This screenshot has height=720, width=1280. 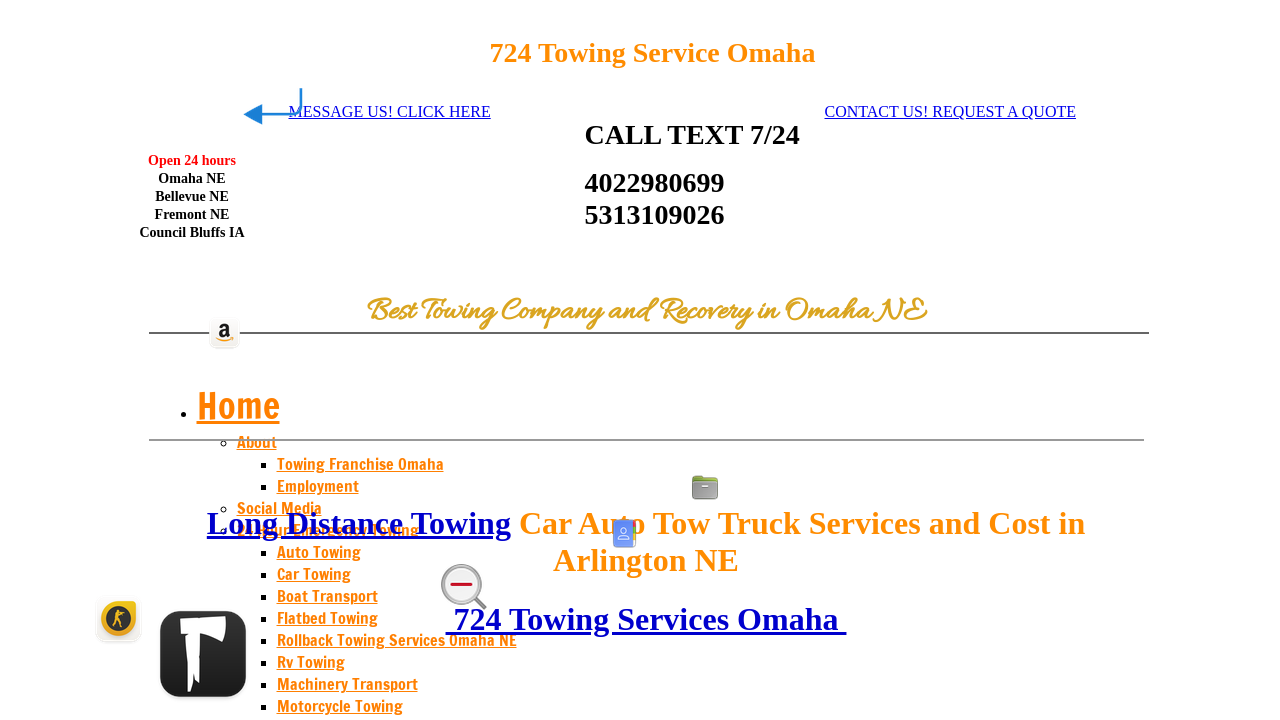 I want to click on open address book application, so click(x=624, y=533).